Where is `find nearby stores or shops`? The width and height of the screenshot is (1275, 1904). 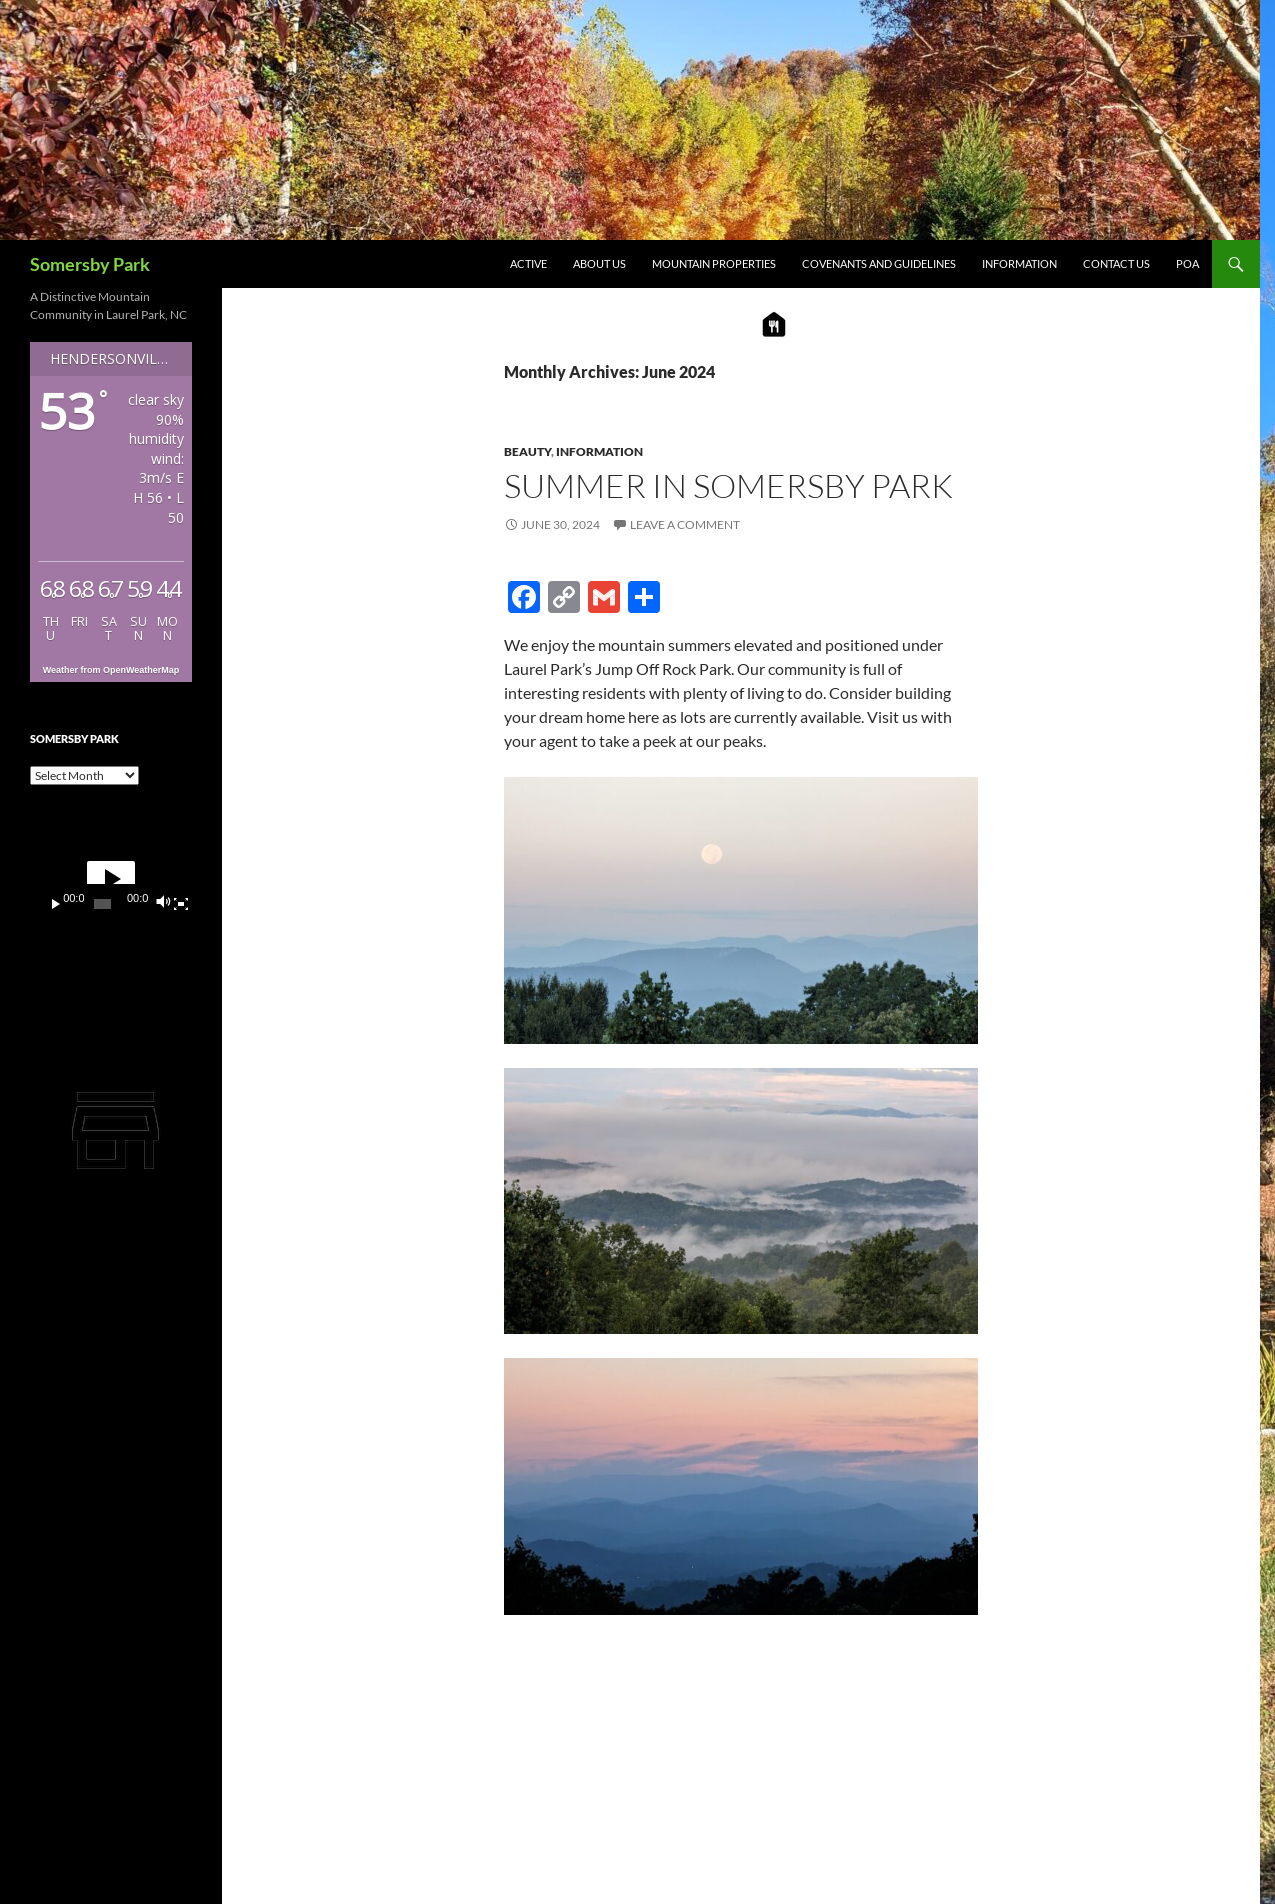 find nearby stores or shops is located at coordinates (115, 1130).